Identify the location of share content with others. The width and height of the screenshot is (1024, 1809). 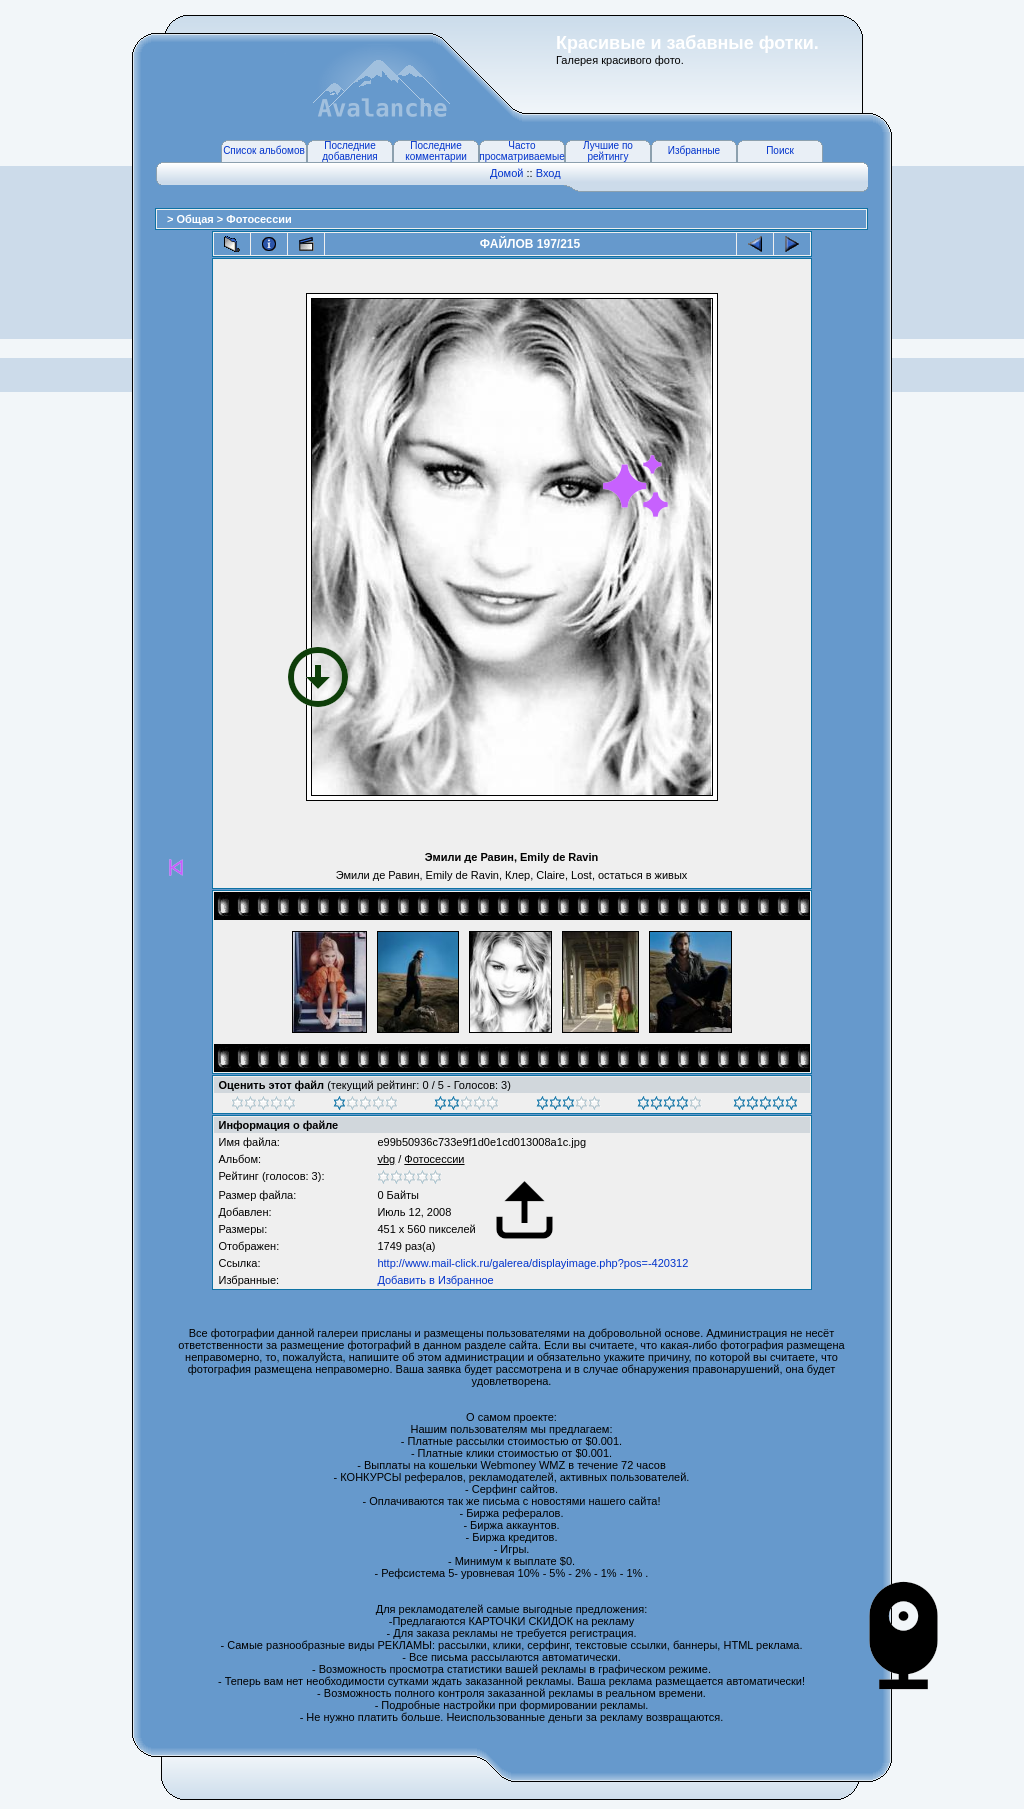
(524, 1210).